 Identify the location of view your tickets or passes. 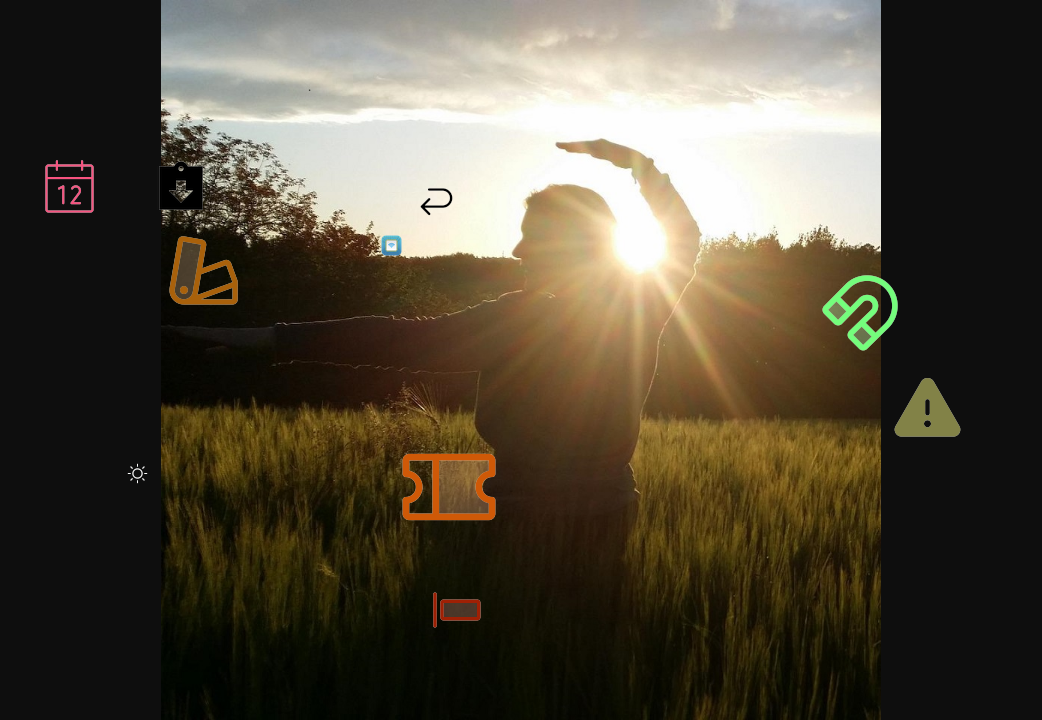
(449, 487).